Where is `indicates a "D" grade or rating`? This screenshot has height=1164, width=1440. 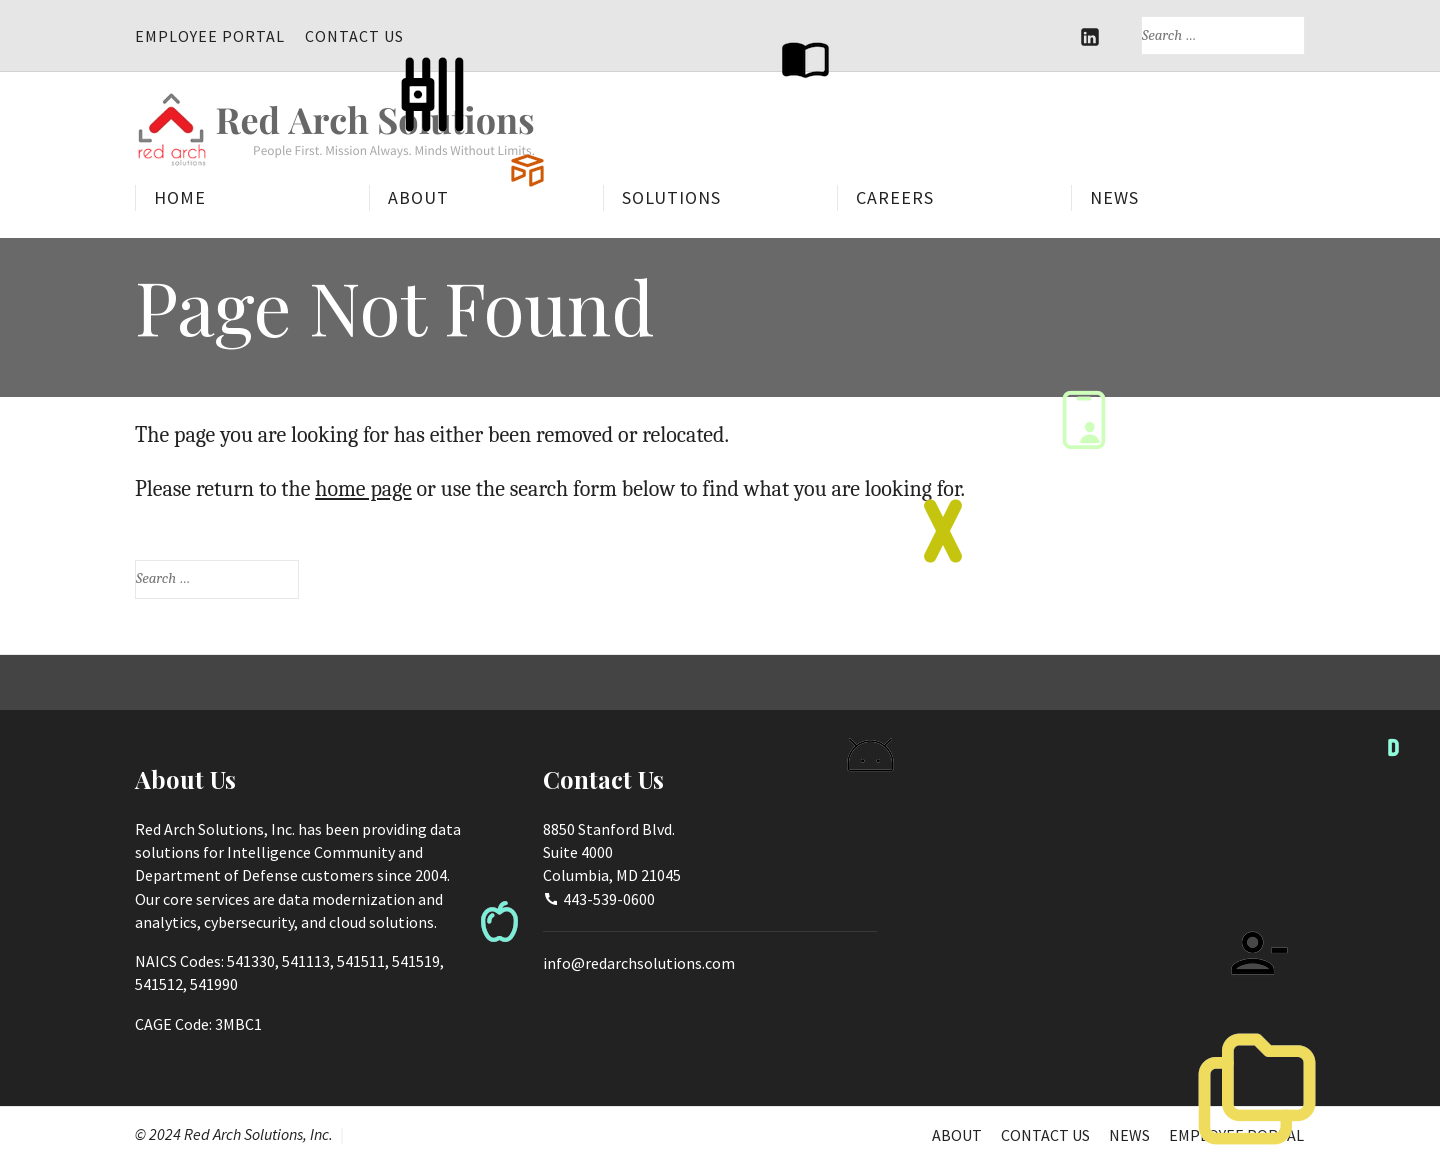 indicates a "D" grade or rating is located at coordinates (1393, 747).